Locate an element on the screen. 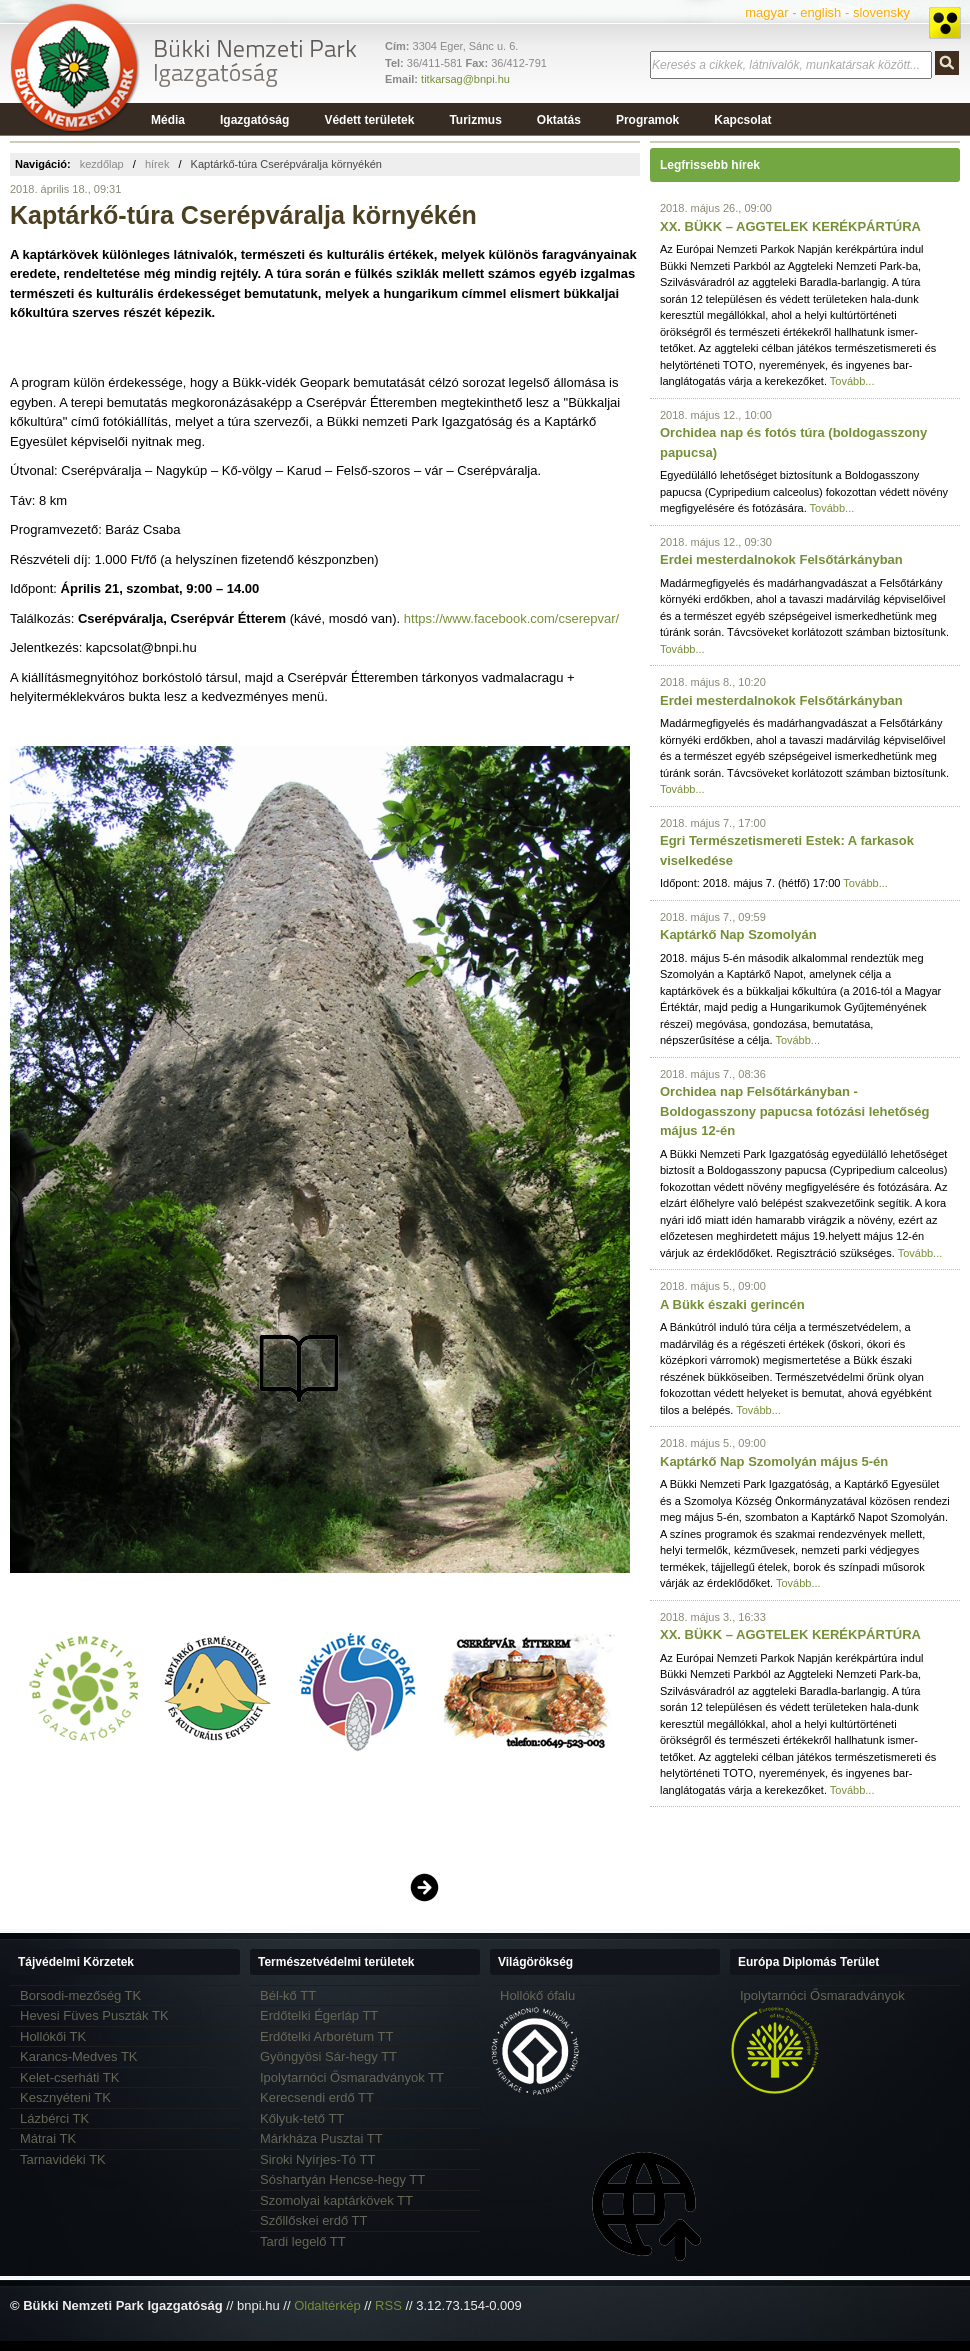  open a book or reading view is located at coordinates (299, 1363).